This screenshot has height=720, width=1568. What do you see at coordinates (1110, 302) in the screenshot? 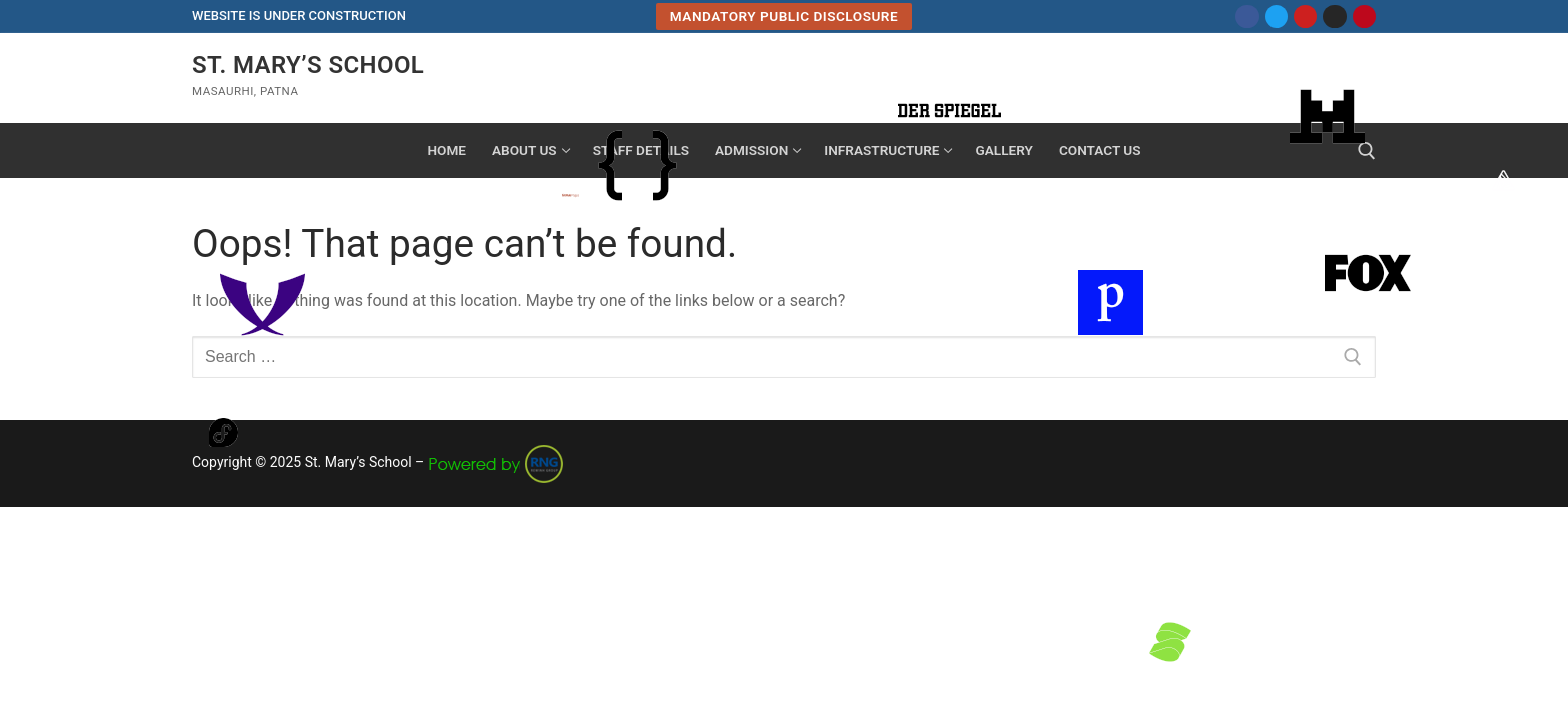
I see `link to Publons researcher profile` at bounding box center [1110, 302].